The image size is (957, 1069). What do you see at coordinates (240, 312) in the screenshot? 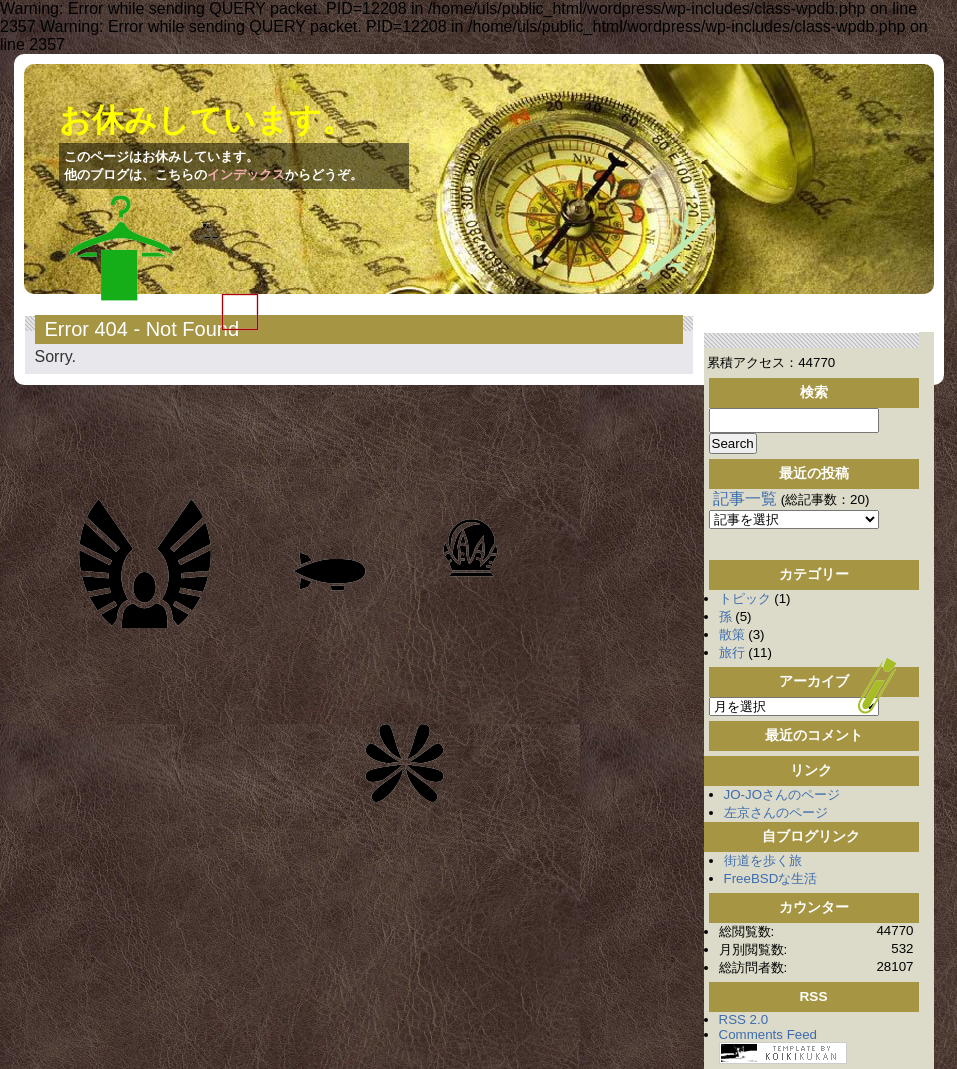
I see `stop media playback` at bounding box center [240, 312].